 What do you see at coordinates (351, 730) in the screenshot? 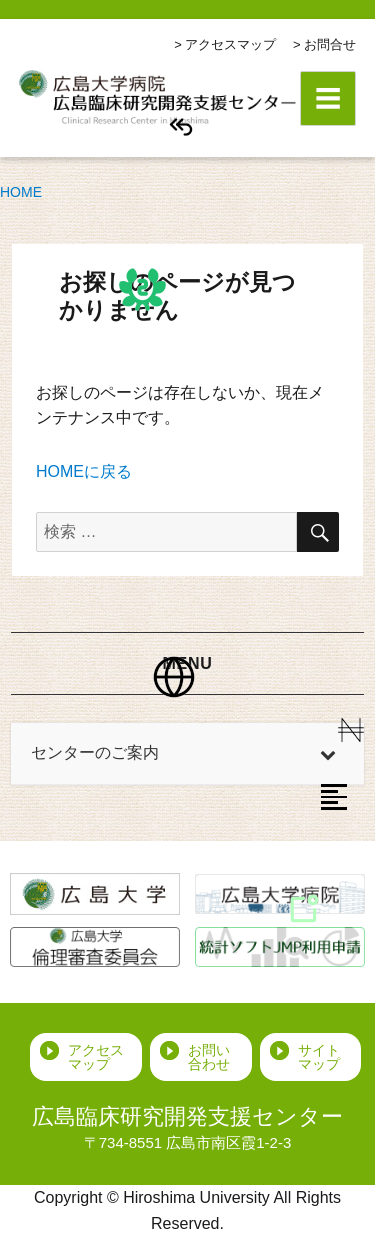
I see `indicates Nigerian naira currency` at bounding box center [351, 730].